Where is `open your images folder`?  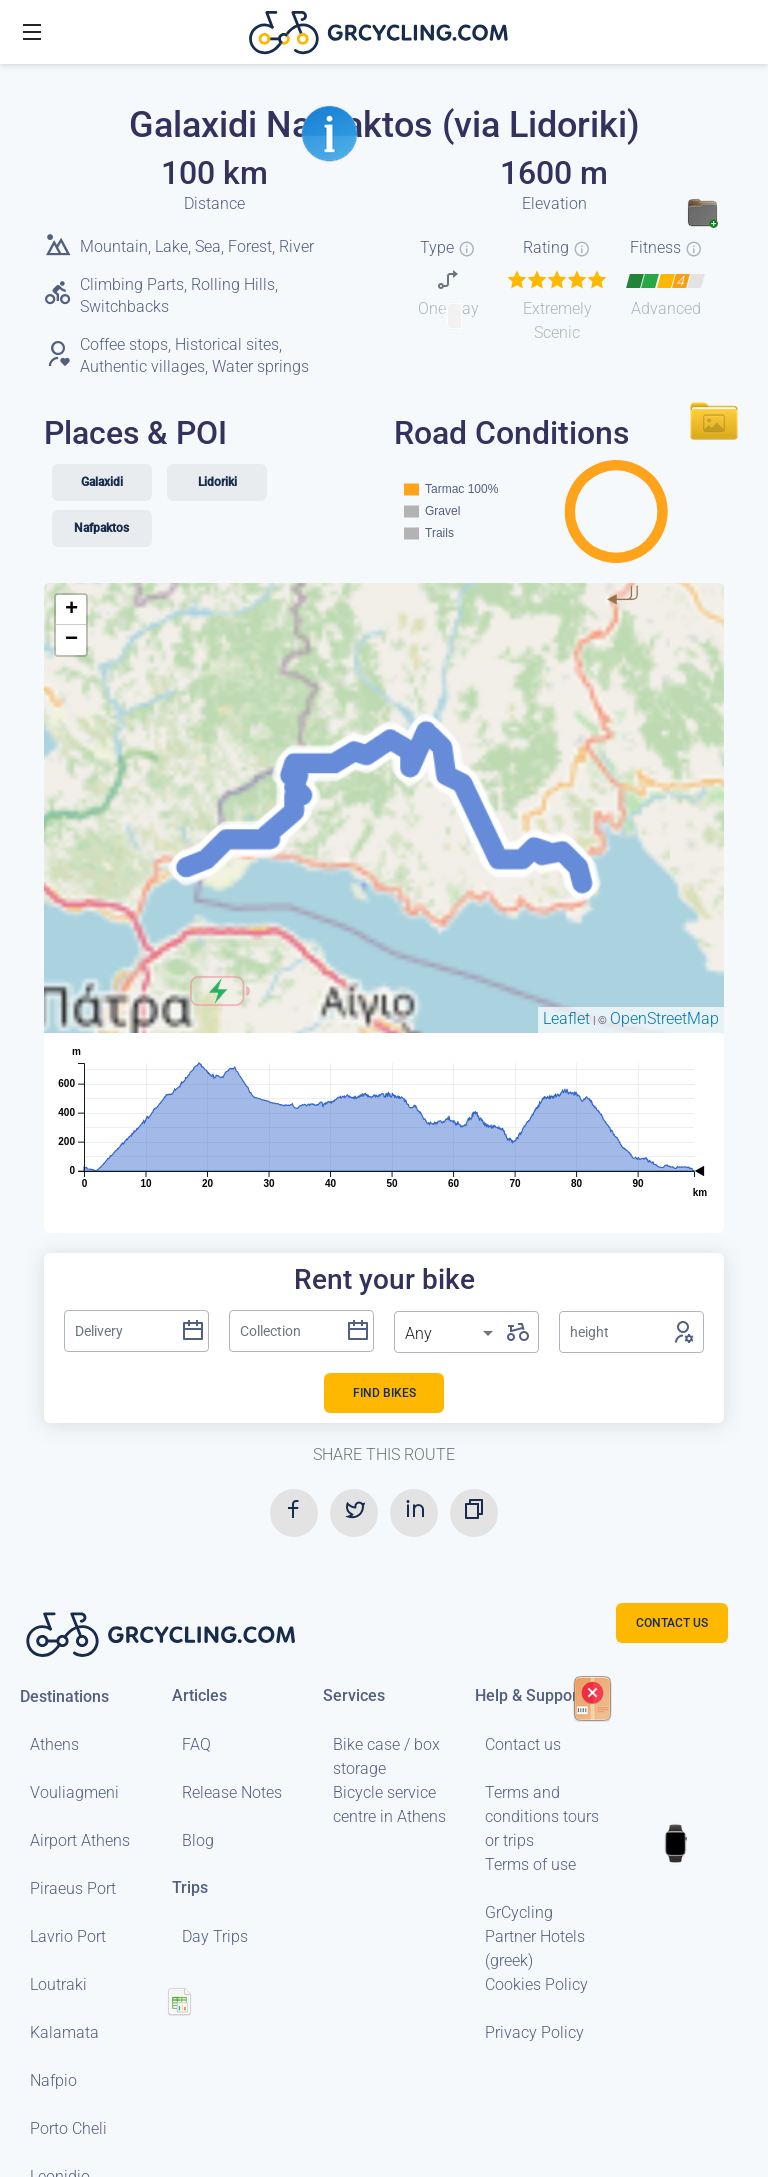 open your images folder is located at coordinates (714, 421).